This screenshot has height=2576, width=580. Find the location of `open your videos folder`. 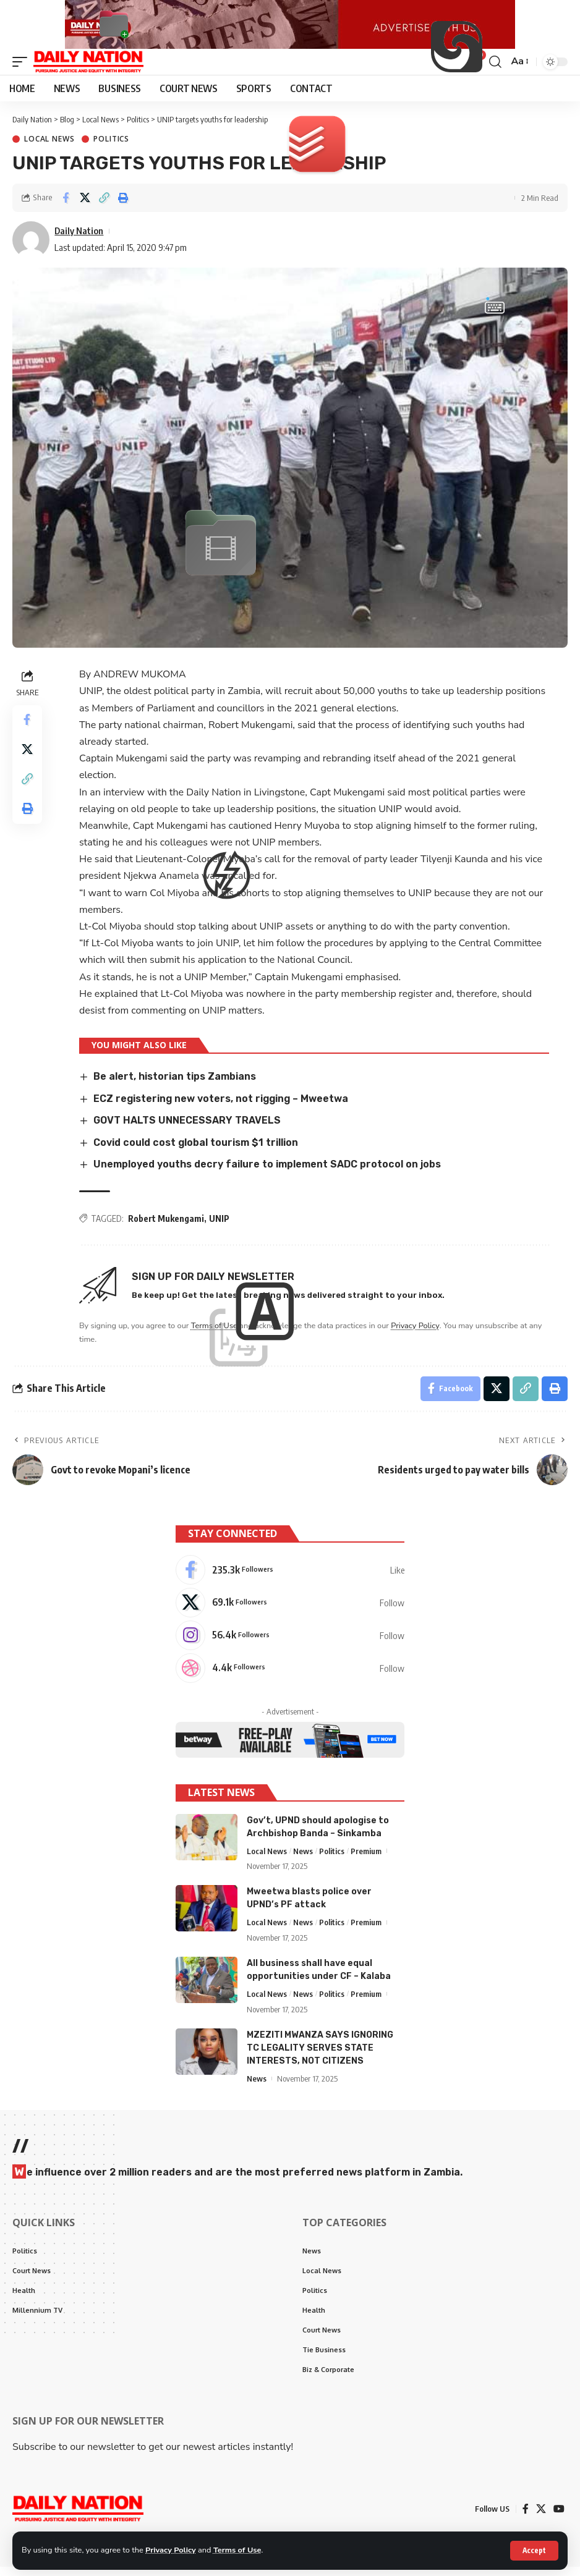

open your videos folder is located at coordinates (221, 543).